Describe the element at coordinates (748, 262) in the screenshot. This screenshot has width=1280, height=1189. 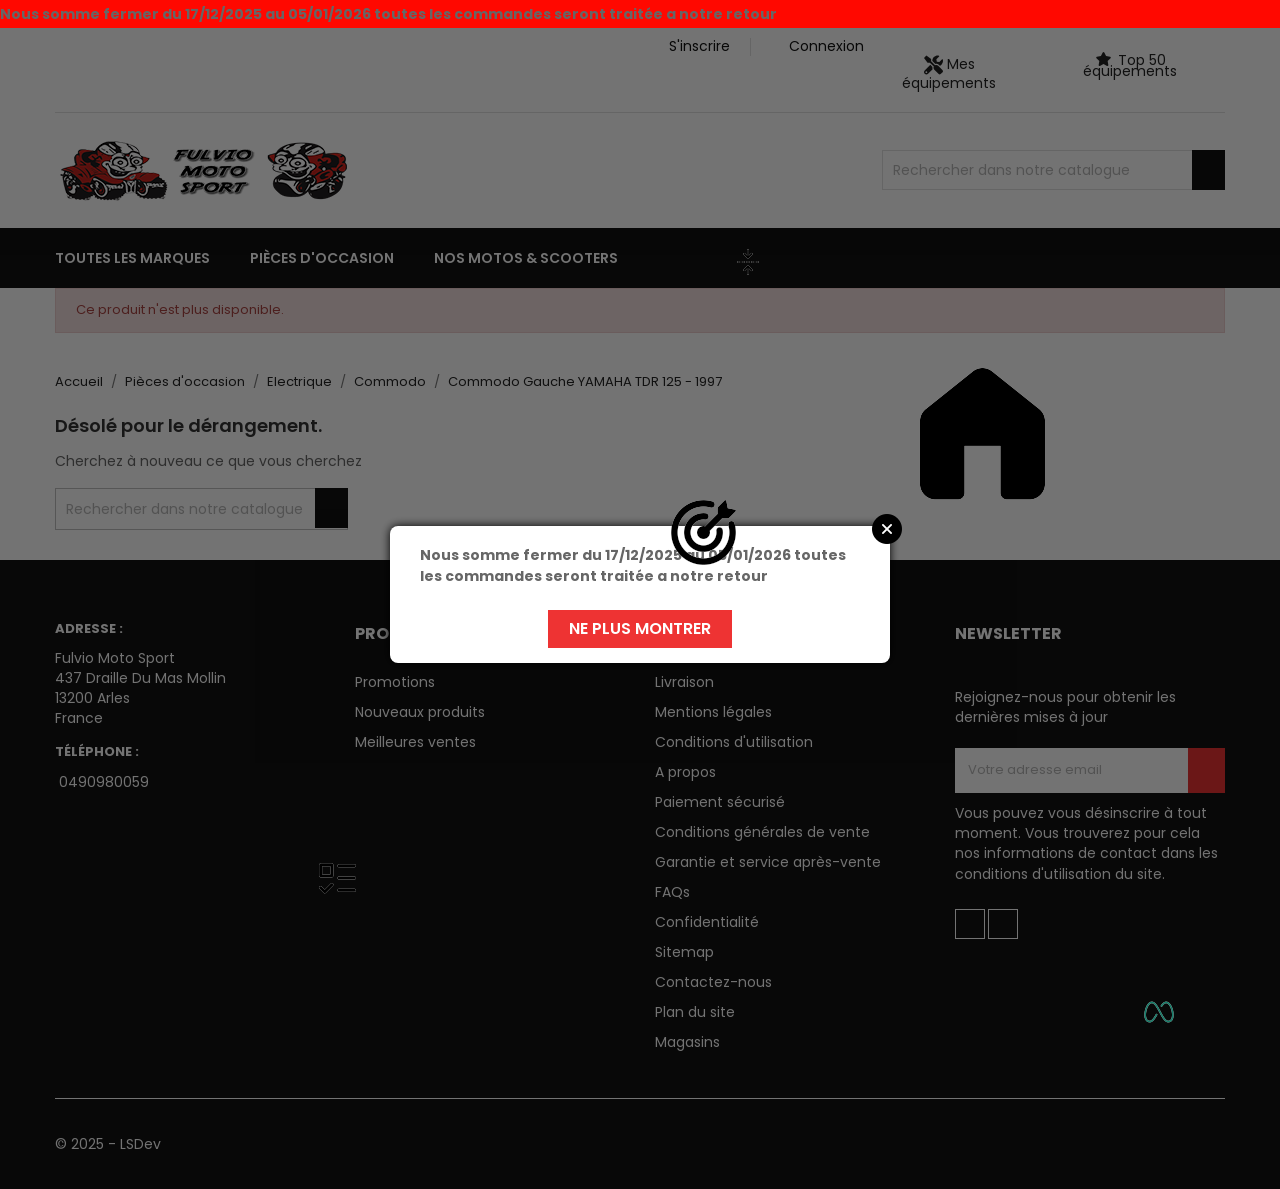
I see `collapse or fold content section` at that location.